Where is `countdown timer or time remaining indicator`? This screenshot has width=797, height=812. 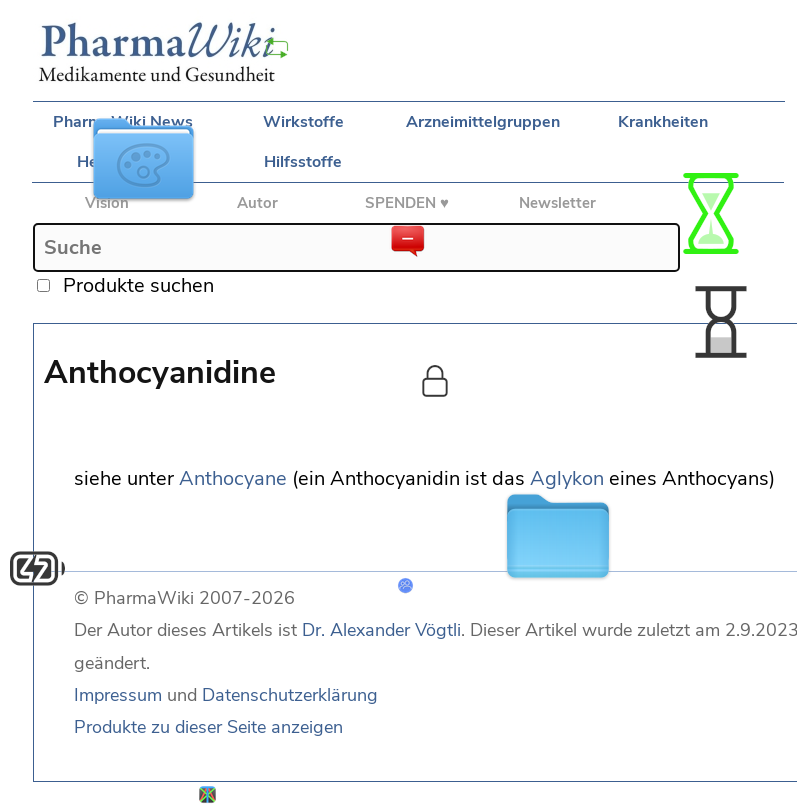
countdown timer or time remaining indicator is located at coordinates (721, 322).